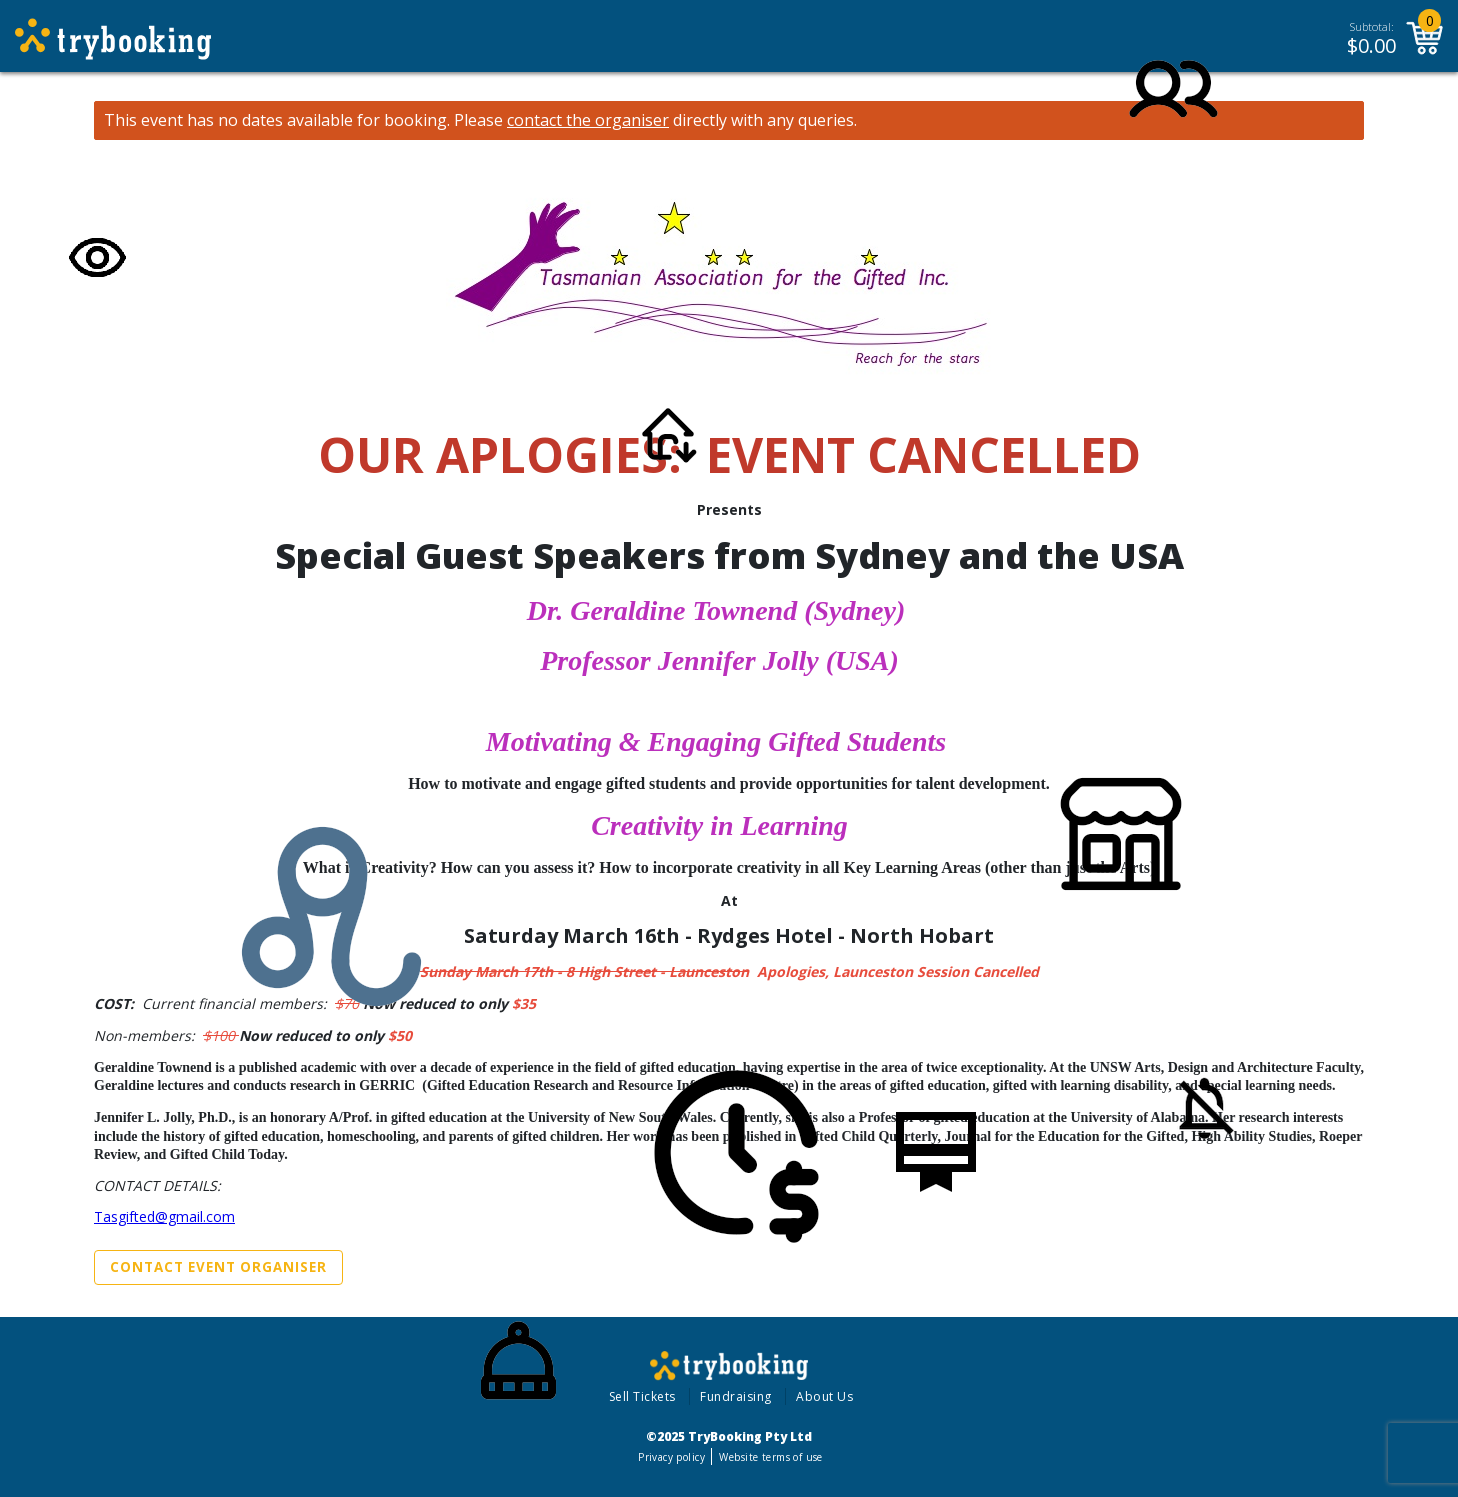  What do you see at coordinates (97, 257) in the screenshot?
I see `toggle password visibility` at bounding box center [97, 257].